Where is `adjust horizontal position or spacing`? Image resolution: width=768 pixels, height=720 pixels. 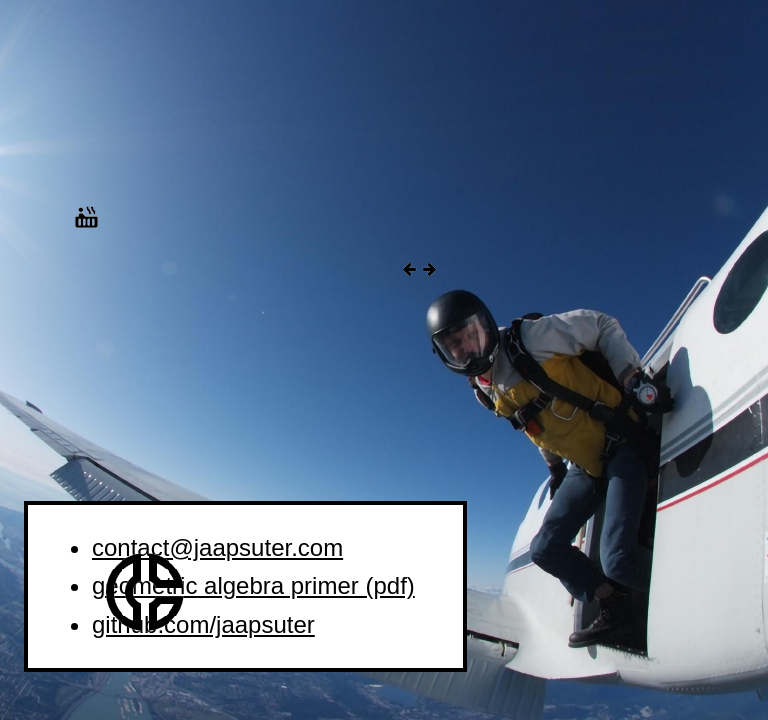
adjust horizontal position or spacing is located at coordinates (419, 269).